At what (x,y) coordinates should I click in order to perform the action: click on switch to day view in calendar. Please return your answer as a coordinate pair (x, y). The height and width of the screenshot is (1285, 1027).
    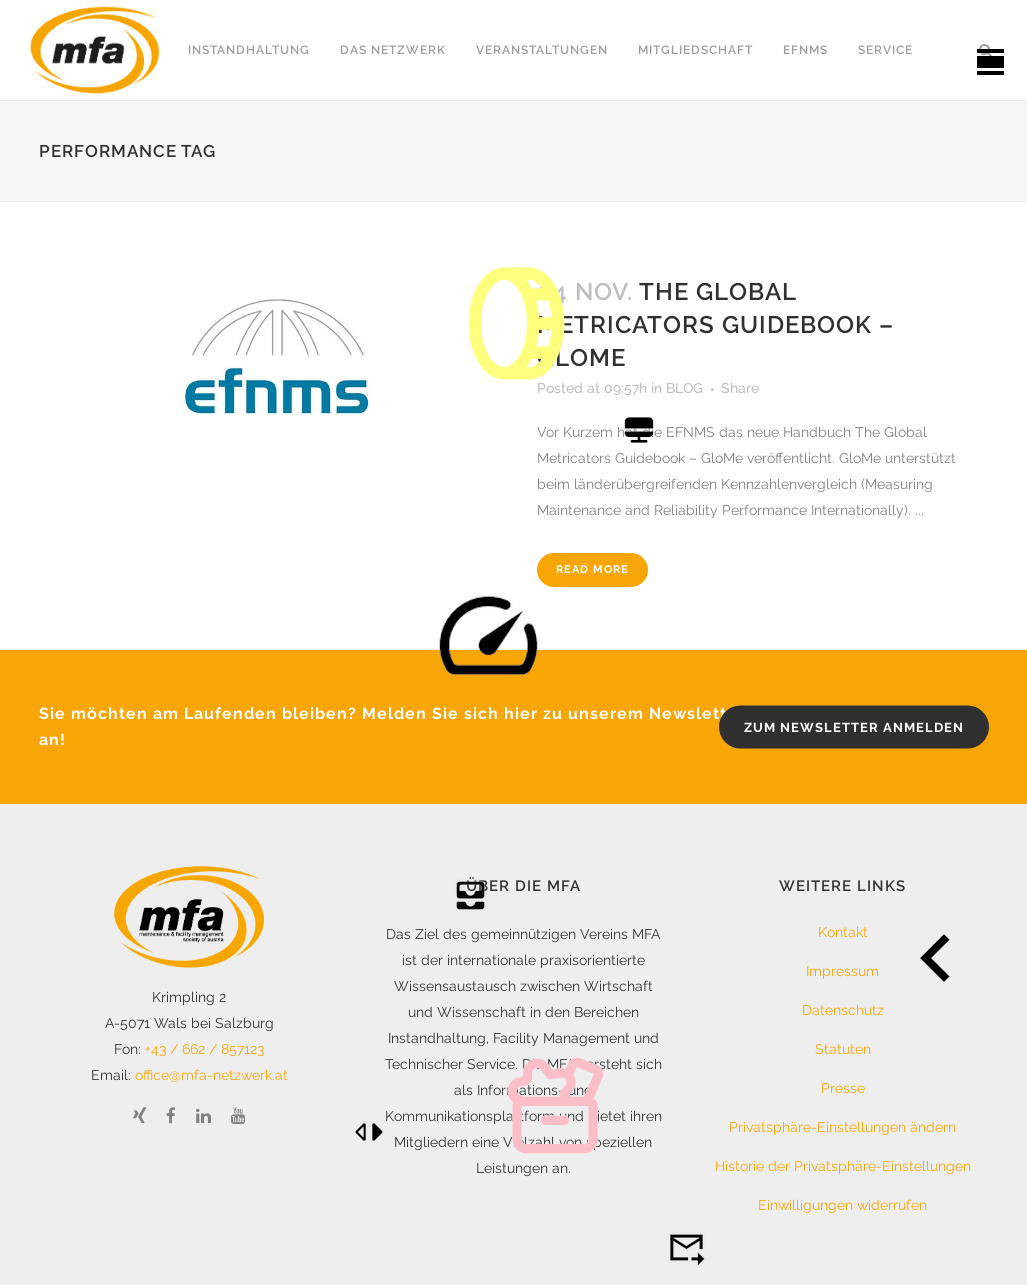
    Looking at the image, I should click on (991, 62).